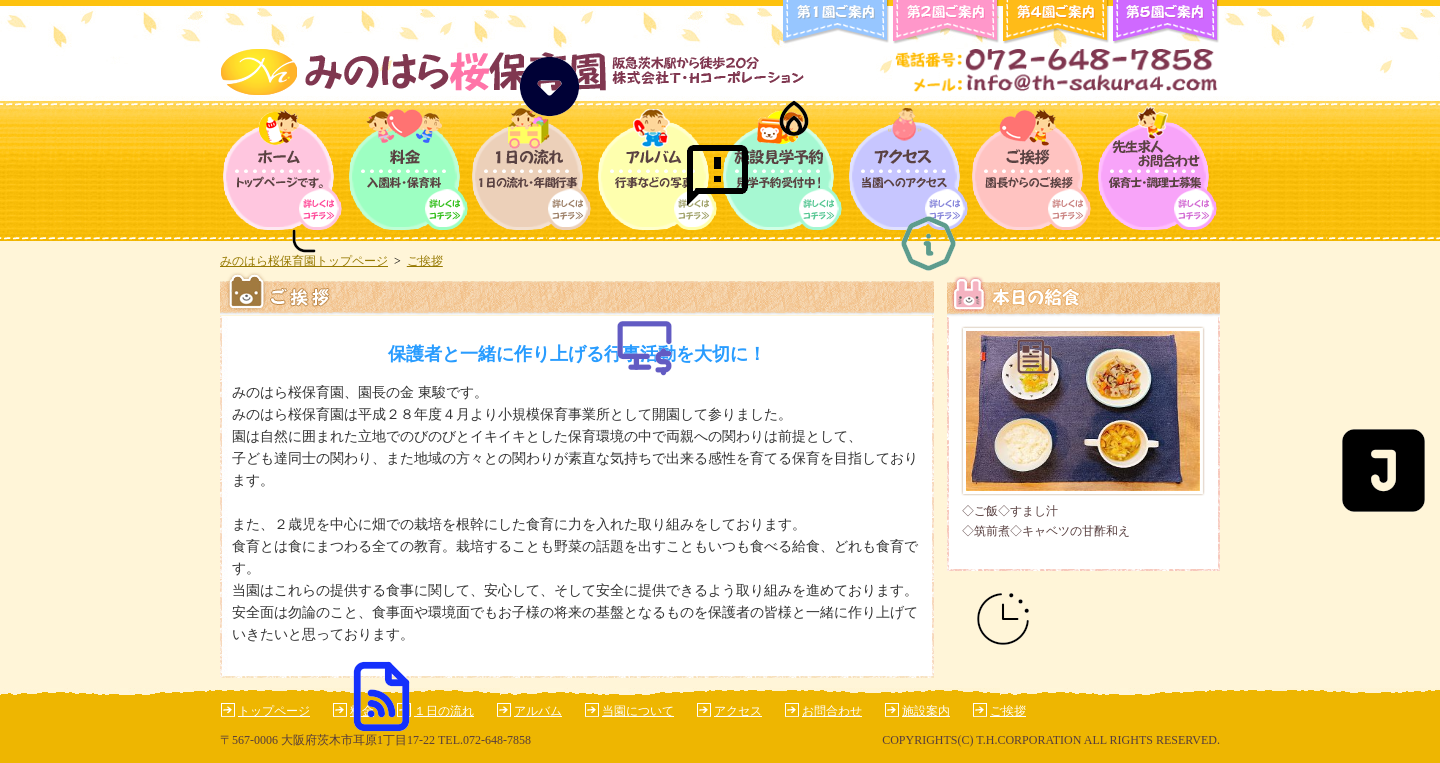 The width and height of the screenshot is (1440, 763). I want to click on adjust bottom-left corner radius, so click(304, 241).